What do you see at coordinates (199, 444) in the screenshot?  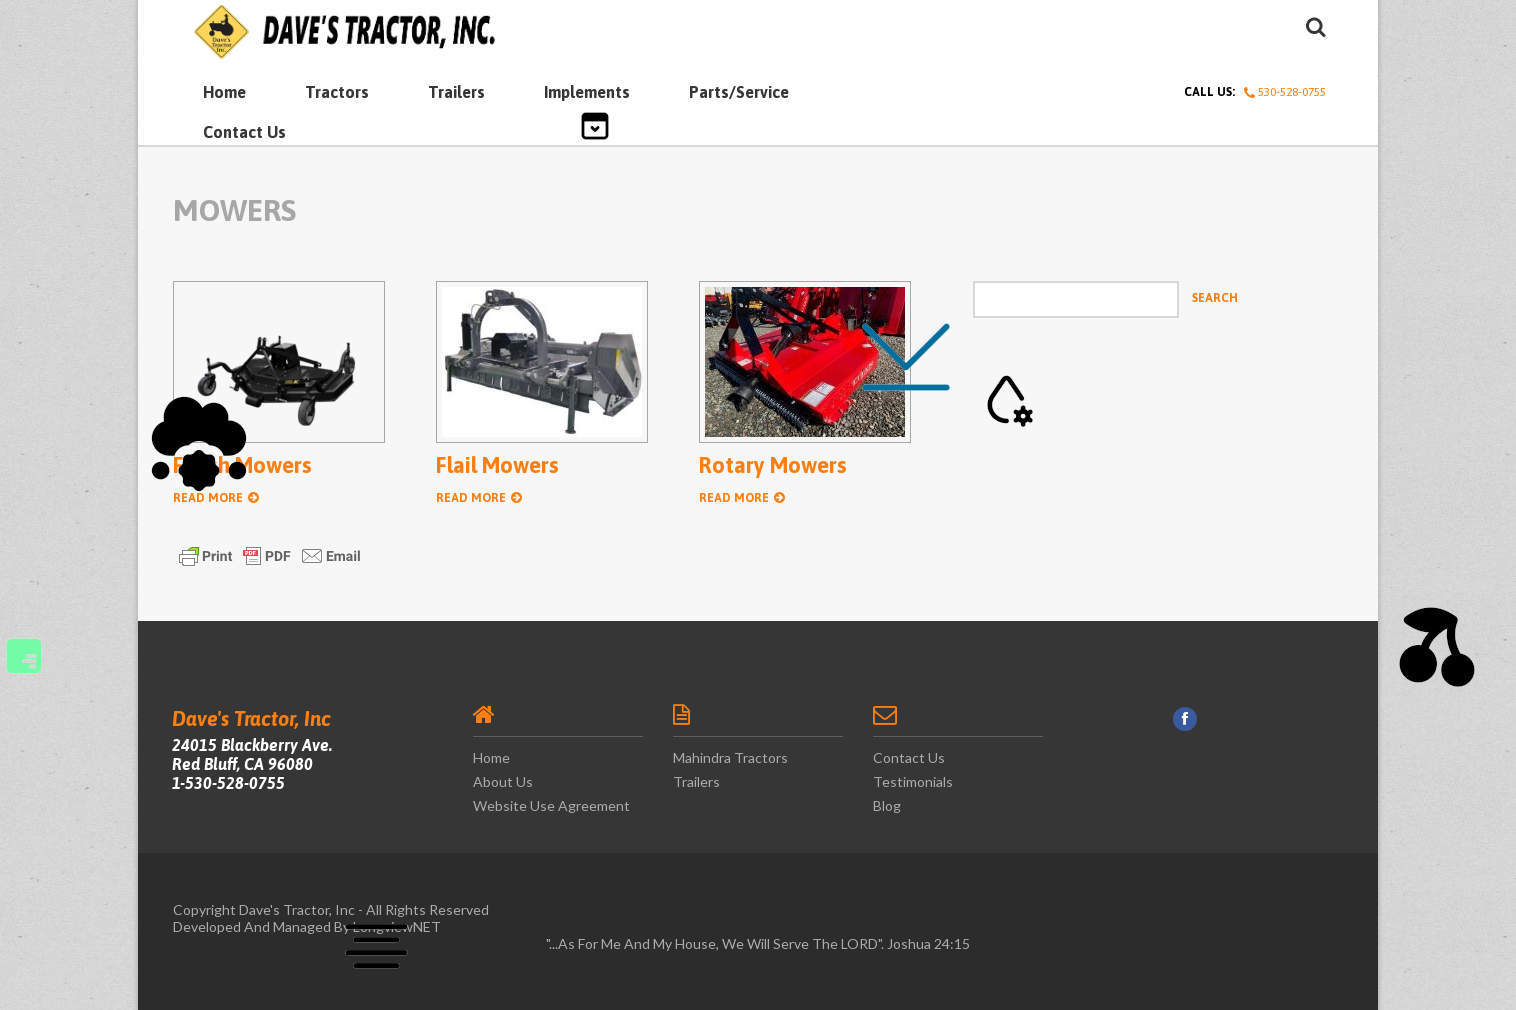 I see `indicates hail or severe weather conditions` at bounding box center [199, 444].